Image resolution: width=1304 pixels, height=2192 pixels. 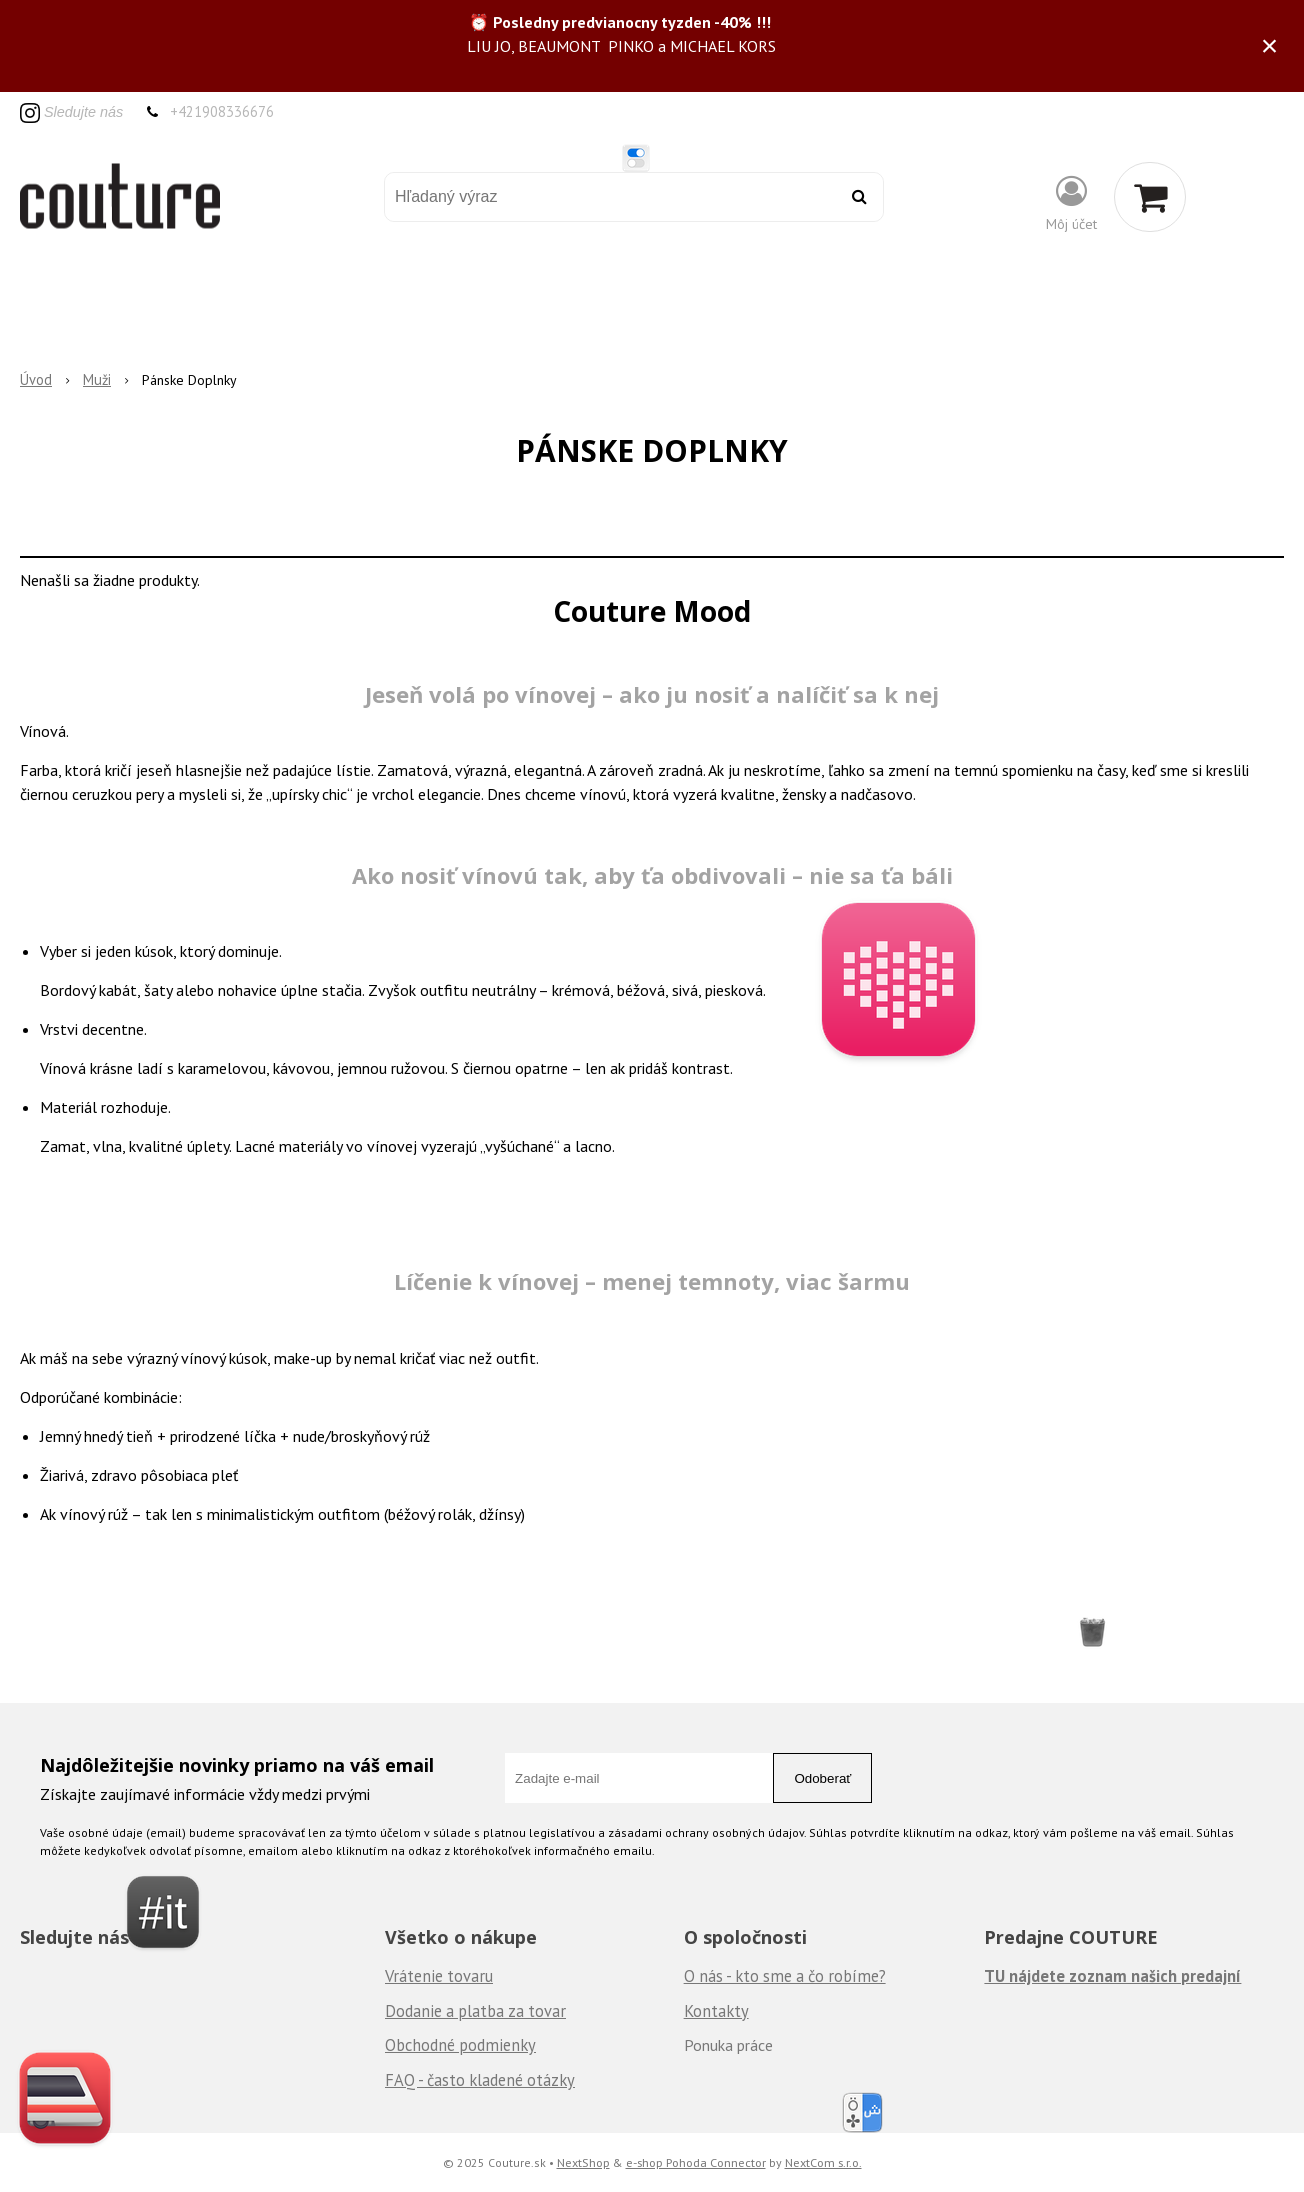 What do you see at coordinates (65, 2098) in the screenshot?
I see `open the DieBahn train travel app` at bounding box center [65, 2098].